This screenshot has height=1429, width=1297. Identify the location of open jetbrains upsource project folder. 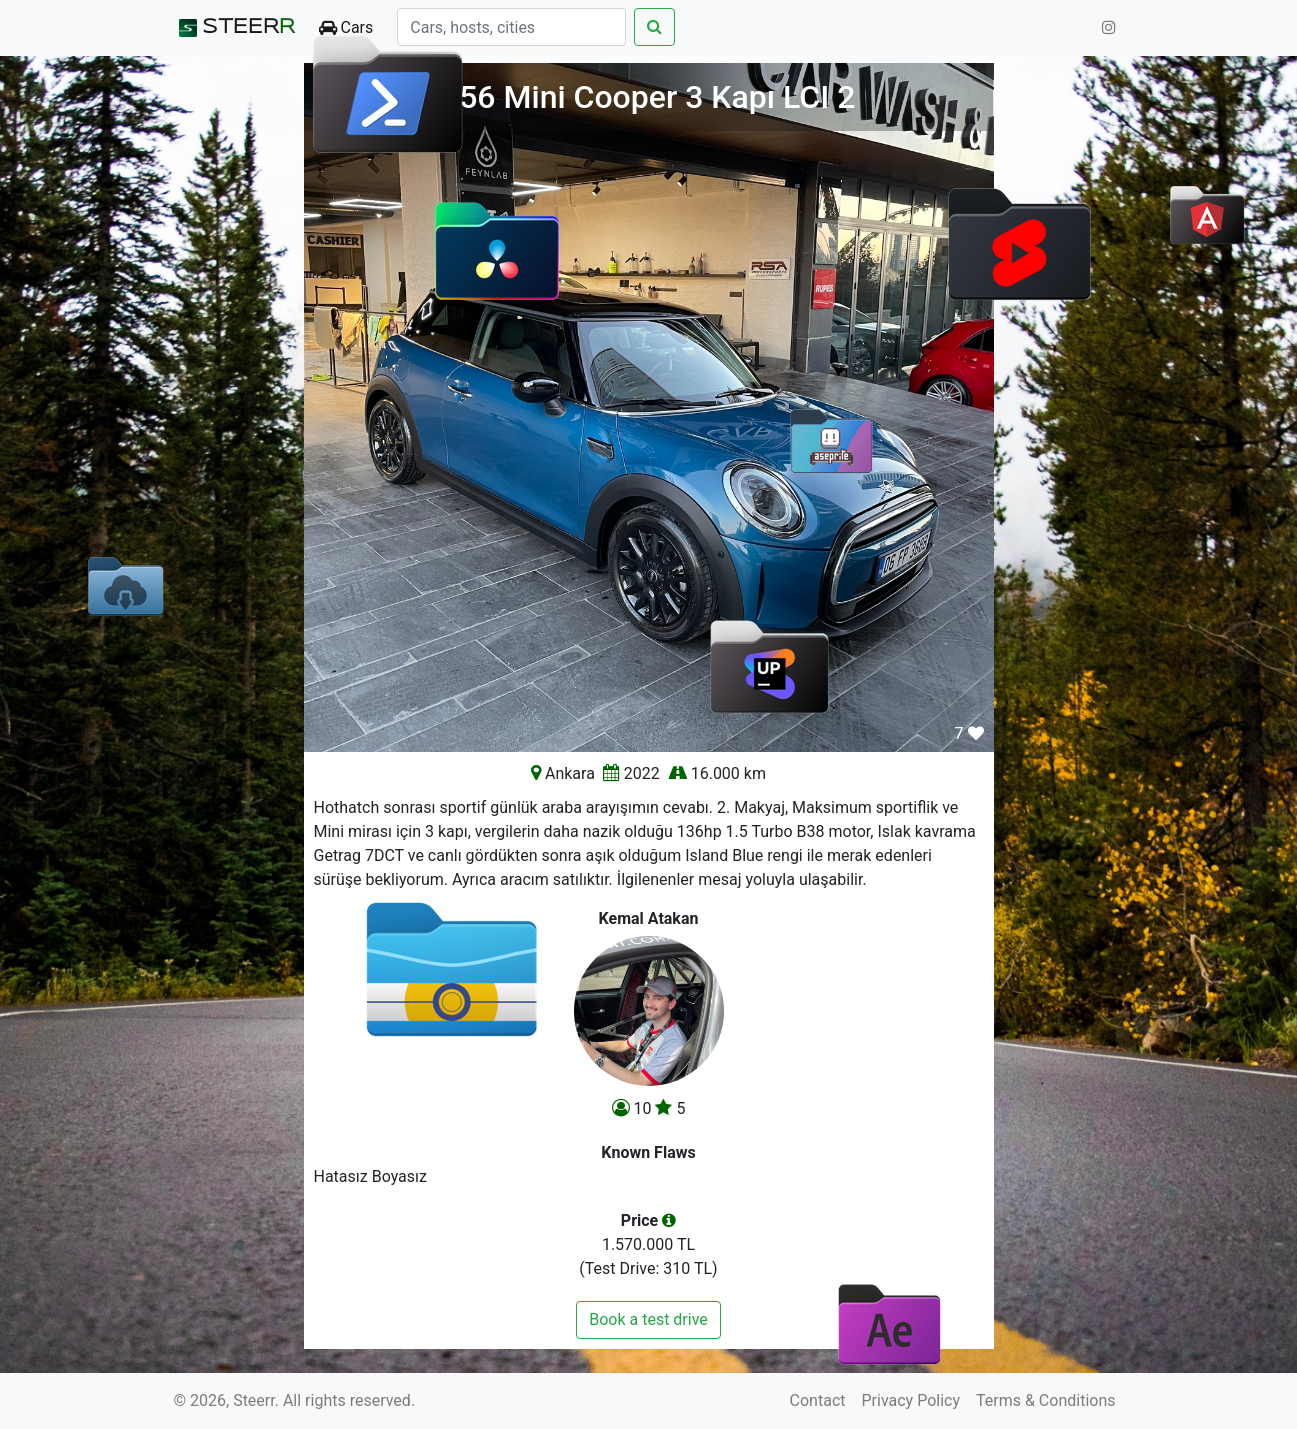
(769, 670).